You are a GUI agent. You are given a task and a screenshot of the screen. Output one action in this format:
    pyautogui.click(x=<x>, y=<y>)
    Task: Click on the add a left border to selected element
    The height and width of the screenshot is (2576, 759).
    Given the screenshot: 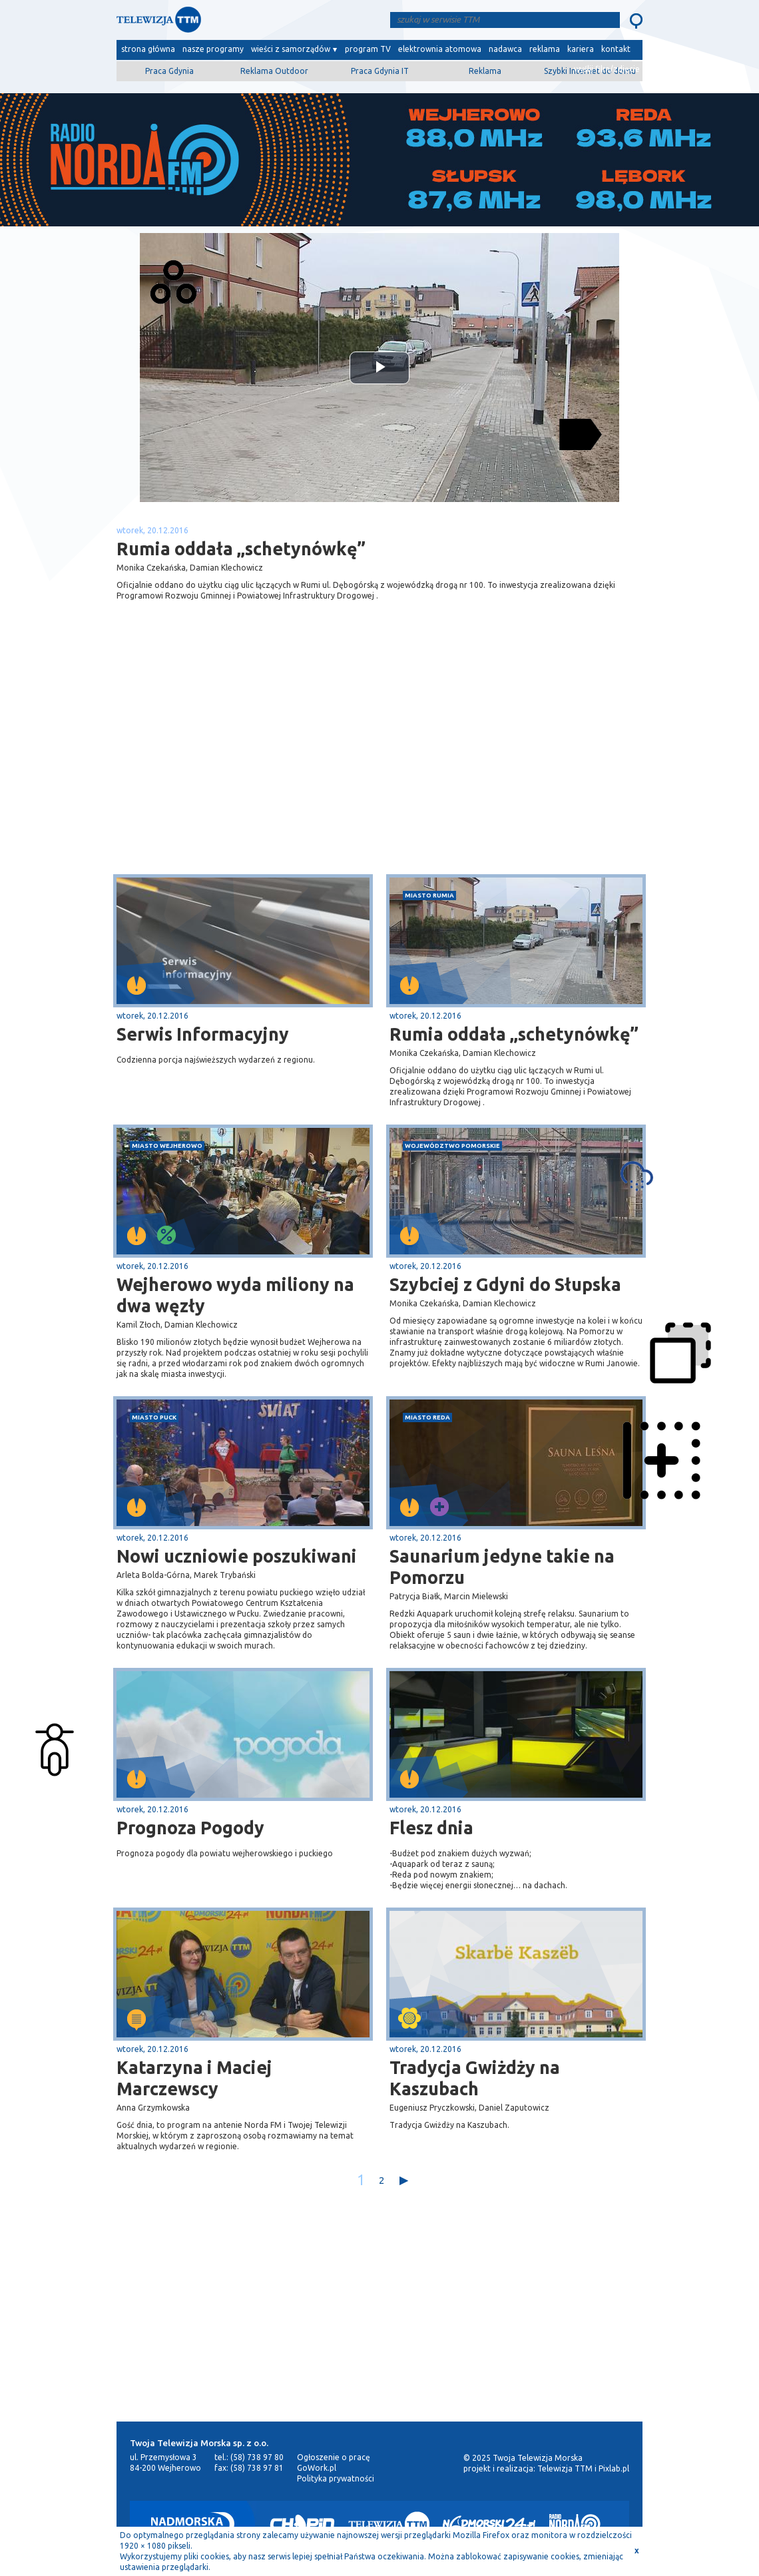 What is the action you would take?
    pyautogui.click(x=661, y=1460)
    